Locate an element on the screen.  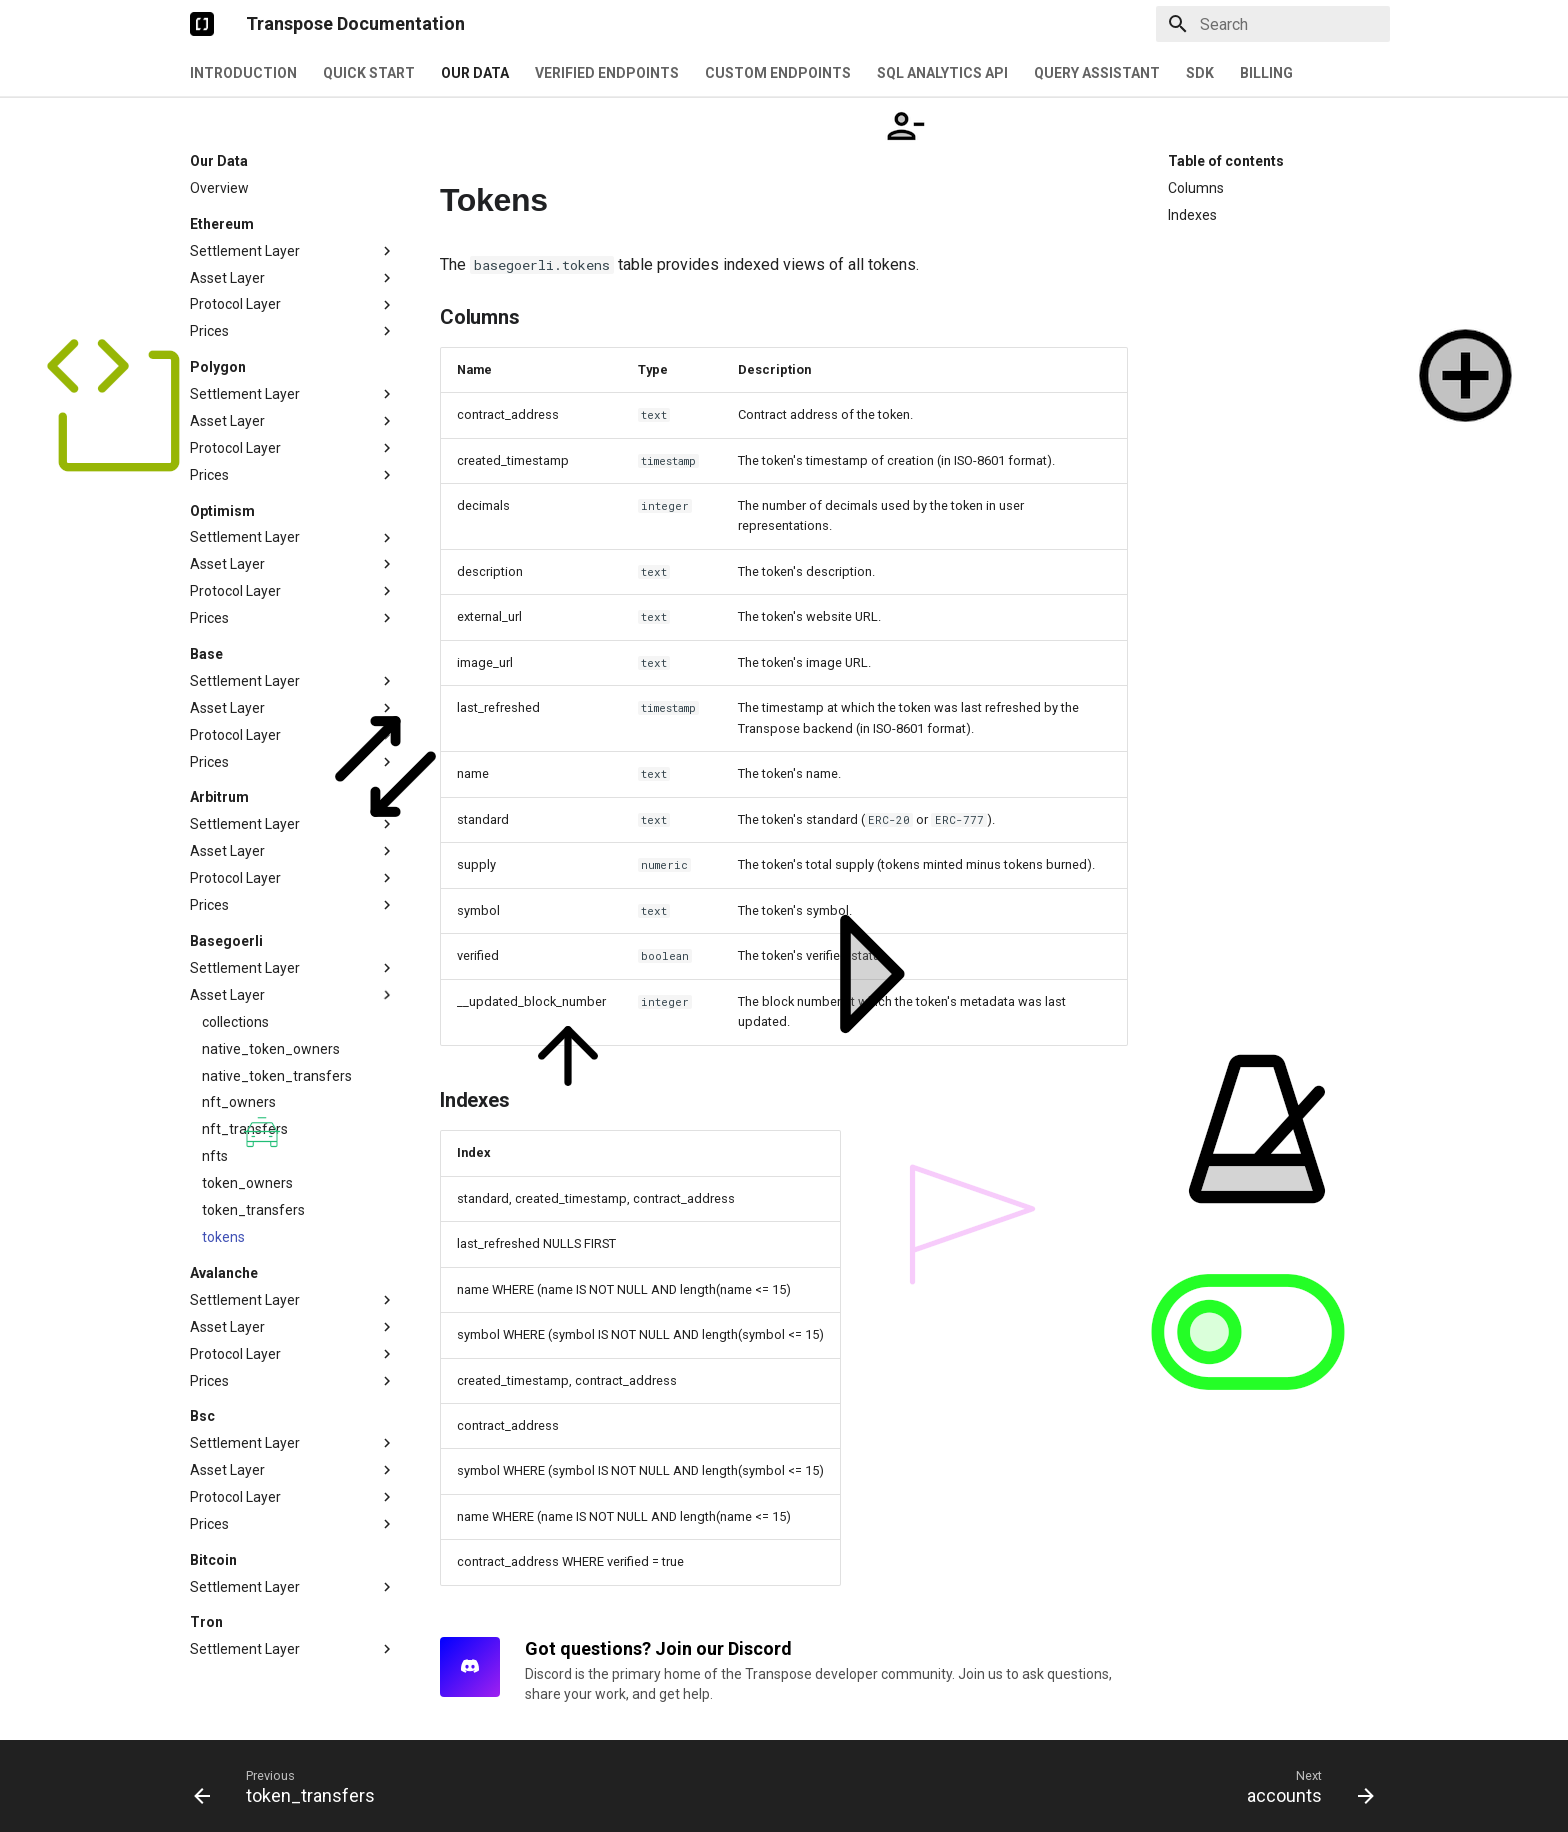
navigate to the next item or screen is located at coordinates (867, 974).